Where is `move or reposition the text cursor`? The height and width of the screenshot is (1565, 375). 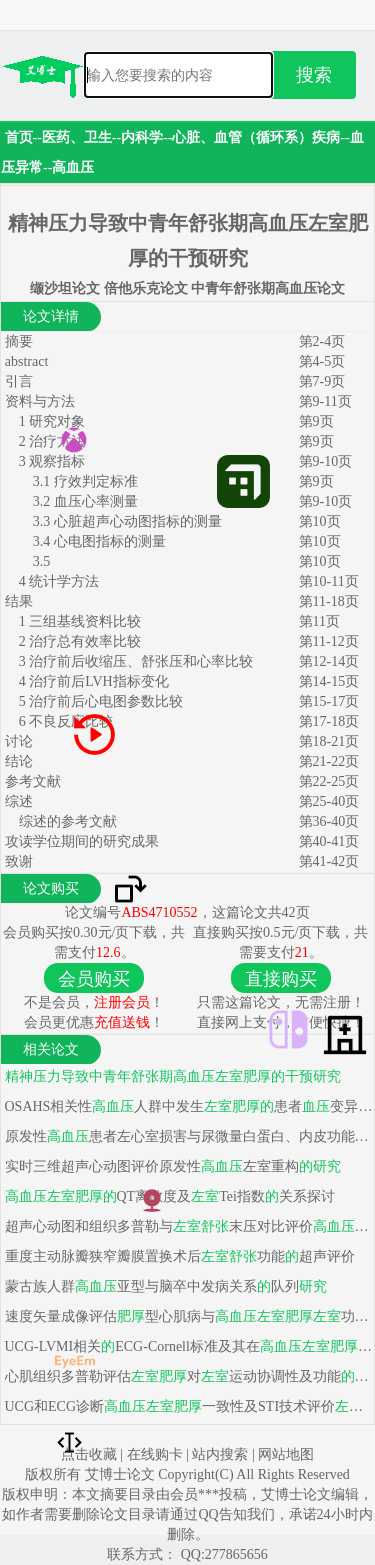 move or reposition the text cursor is located at coordinates (69, 1442).